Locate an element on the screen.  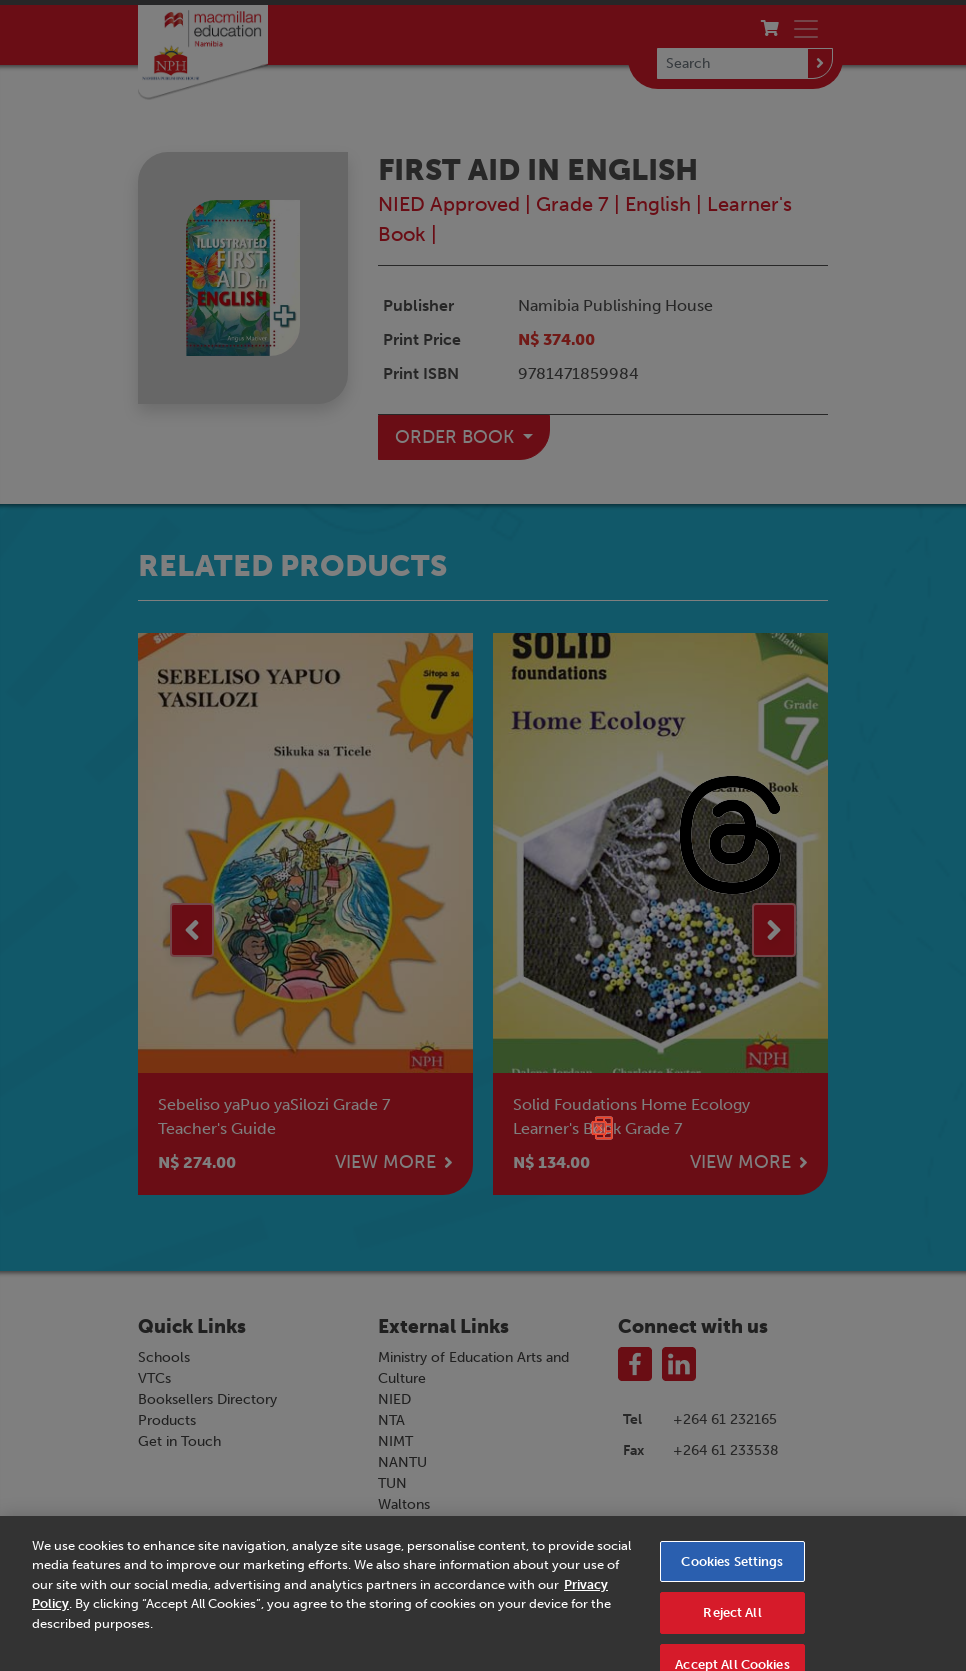
open the Threads app is located at coordinates (733, 835).